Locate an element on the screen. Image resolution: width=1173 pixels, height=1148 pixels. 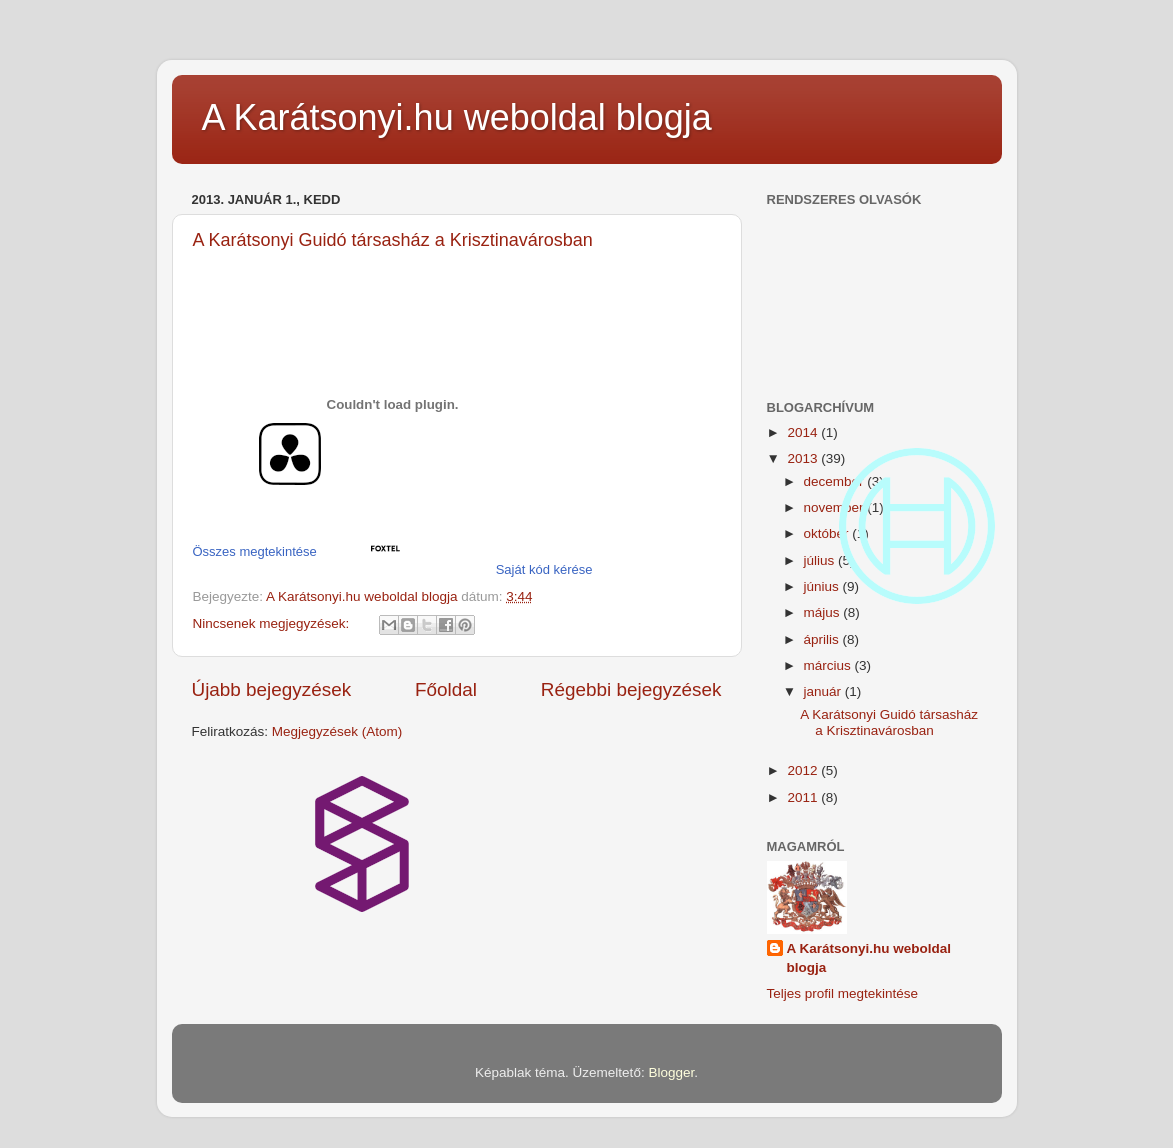
open DaVinci Resolve video editing software is located at coordinates (290, 454).